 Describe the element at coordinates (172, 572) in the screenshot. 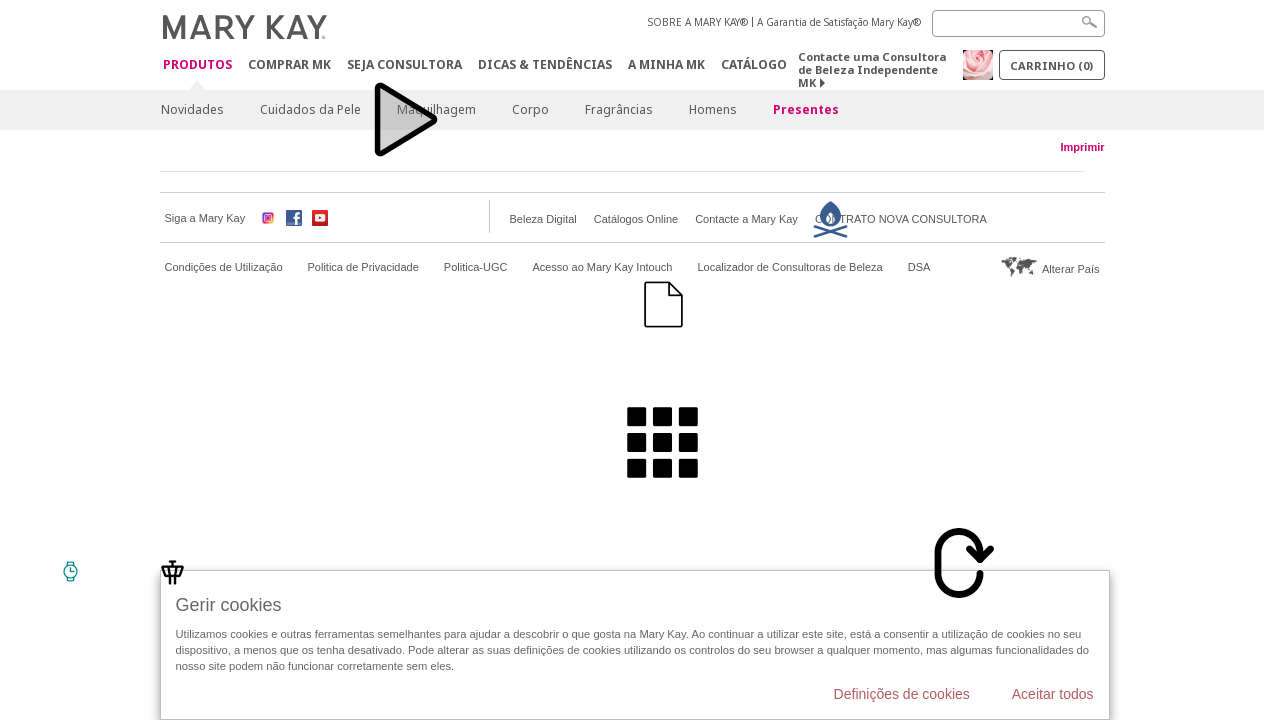

I see `access air traffic control features` at that location.